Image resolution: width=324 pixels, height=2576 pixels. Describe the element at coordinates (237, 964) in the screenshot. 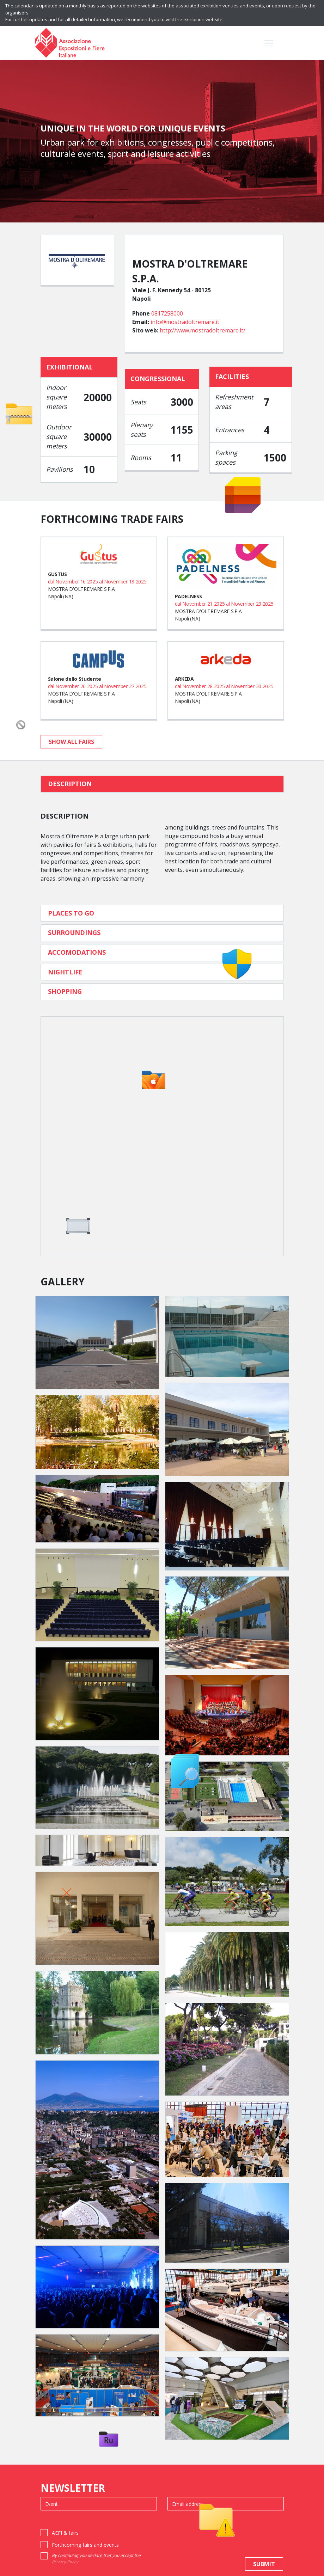

I see `indicates administrator privileges or protected system access` at that location.